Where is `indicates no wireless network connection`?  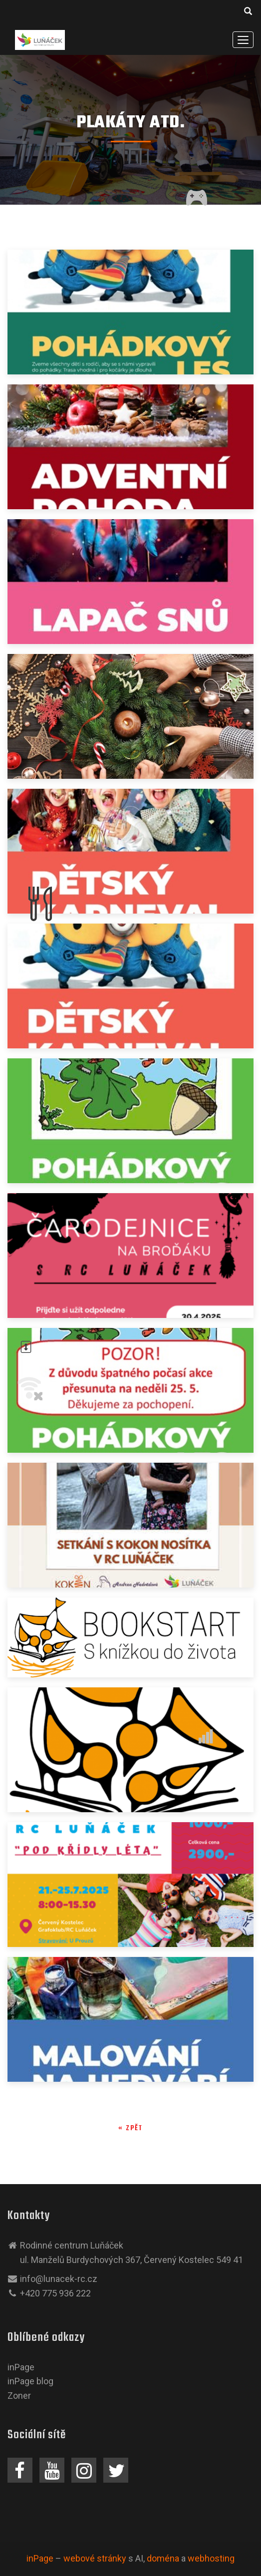 indicates no wireless network connection is located at coordinates (29, 1387).